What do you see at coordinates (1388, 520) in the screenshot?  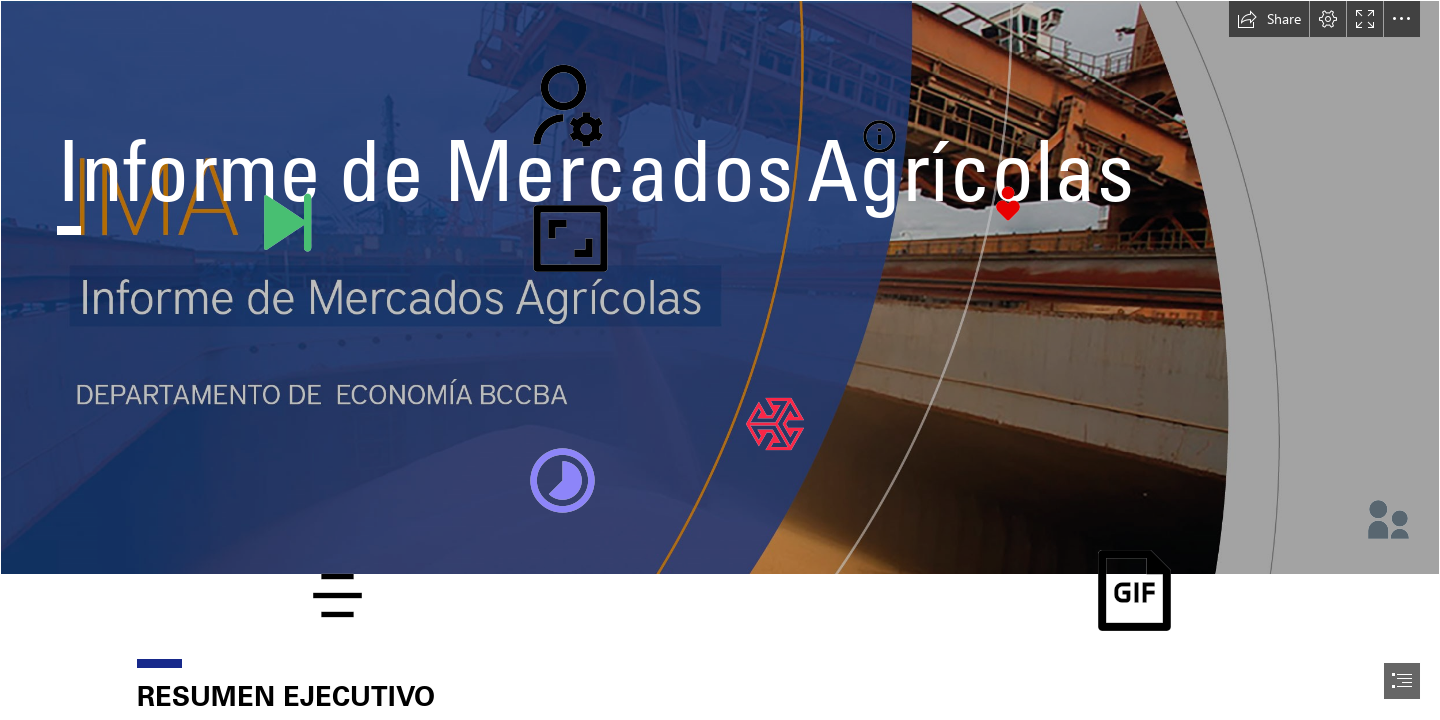 I see `view parent account or guardian profile` at bounding box center [1388, 520].